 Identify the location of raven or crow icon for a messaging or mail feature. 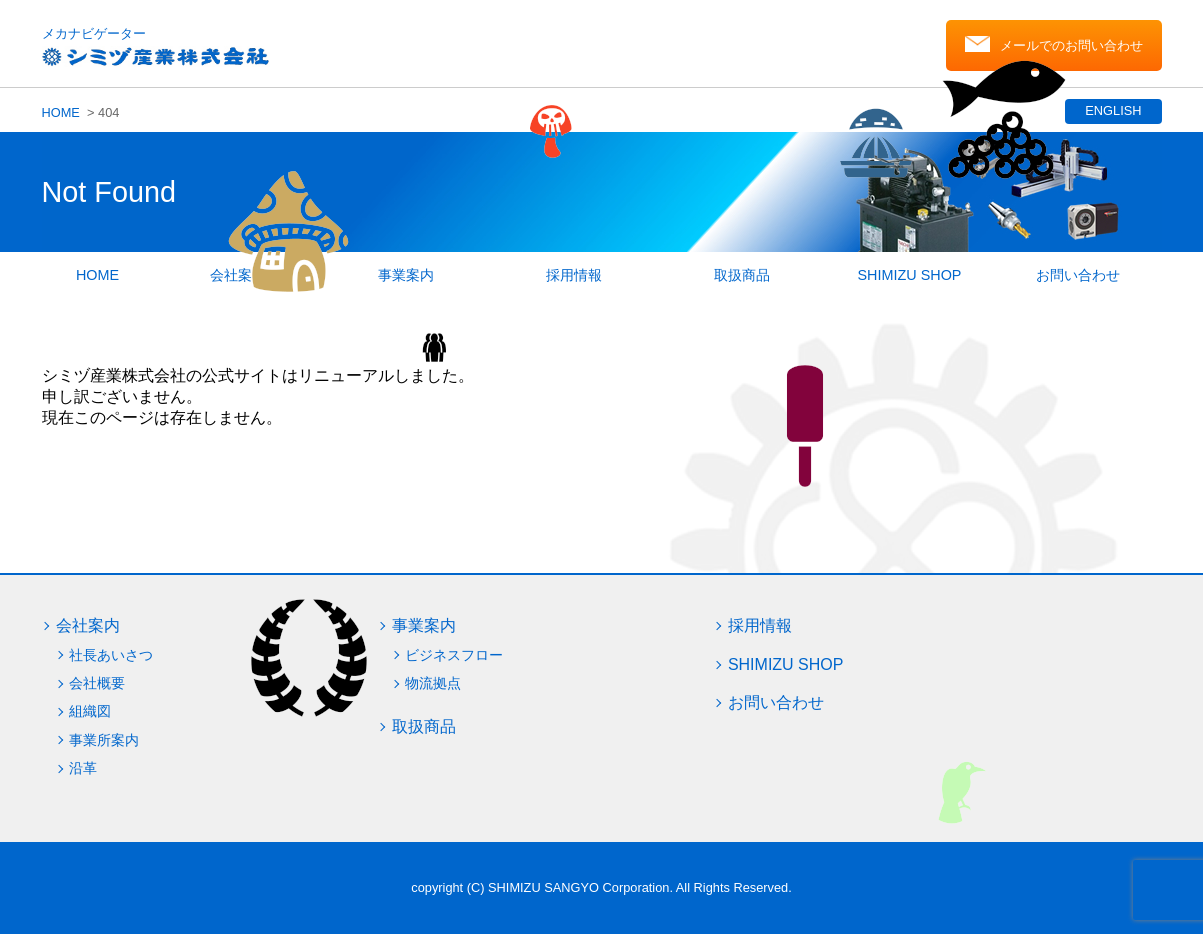
(955, 792).